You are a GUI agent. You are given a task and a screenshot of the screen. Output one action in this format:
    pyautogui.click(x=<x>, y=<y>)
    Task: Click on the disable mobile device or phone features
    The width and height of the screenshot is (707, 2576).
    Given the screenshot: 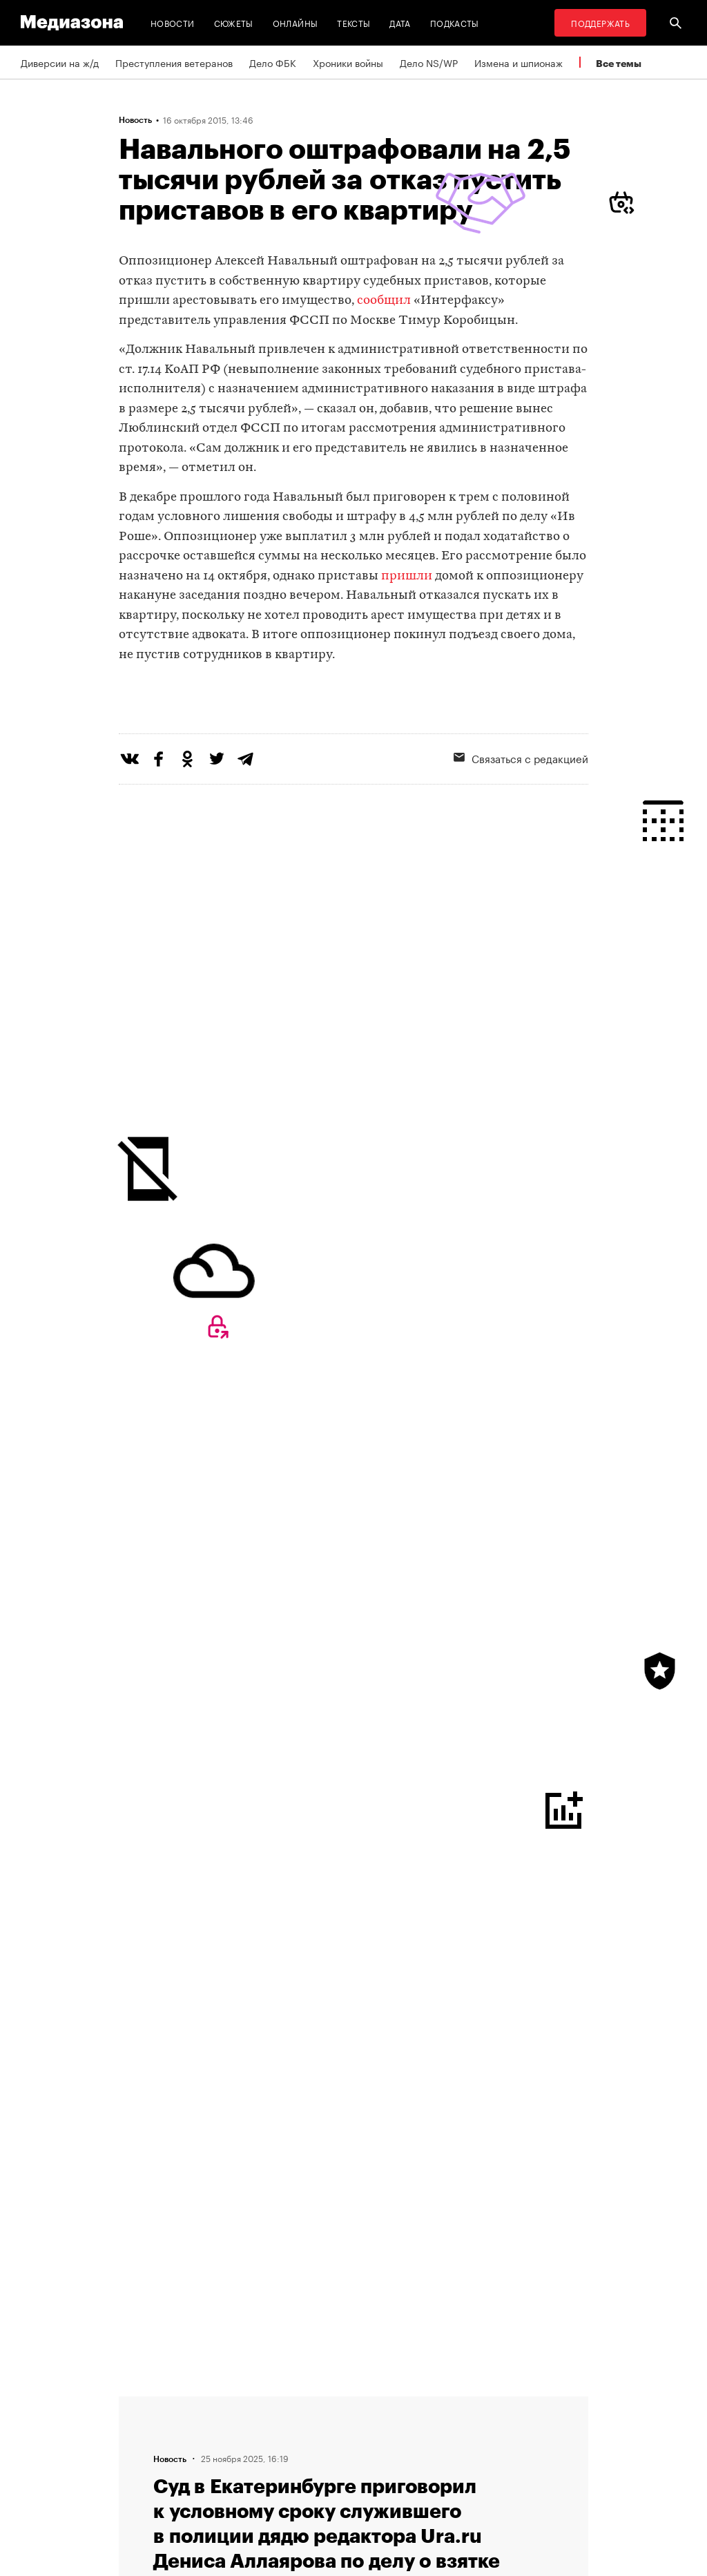 What is the action you would take?
    pyautogui.click(x=148, y=1169)
    